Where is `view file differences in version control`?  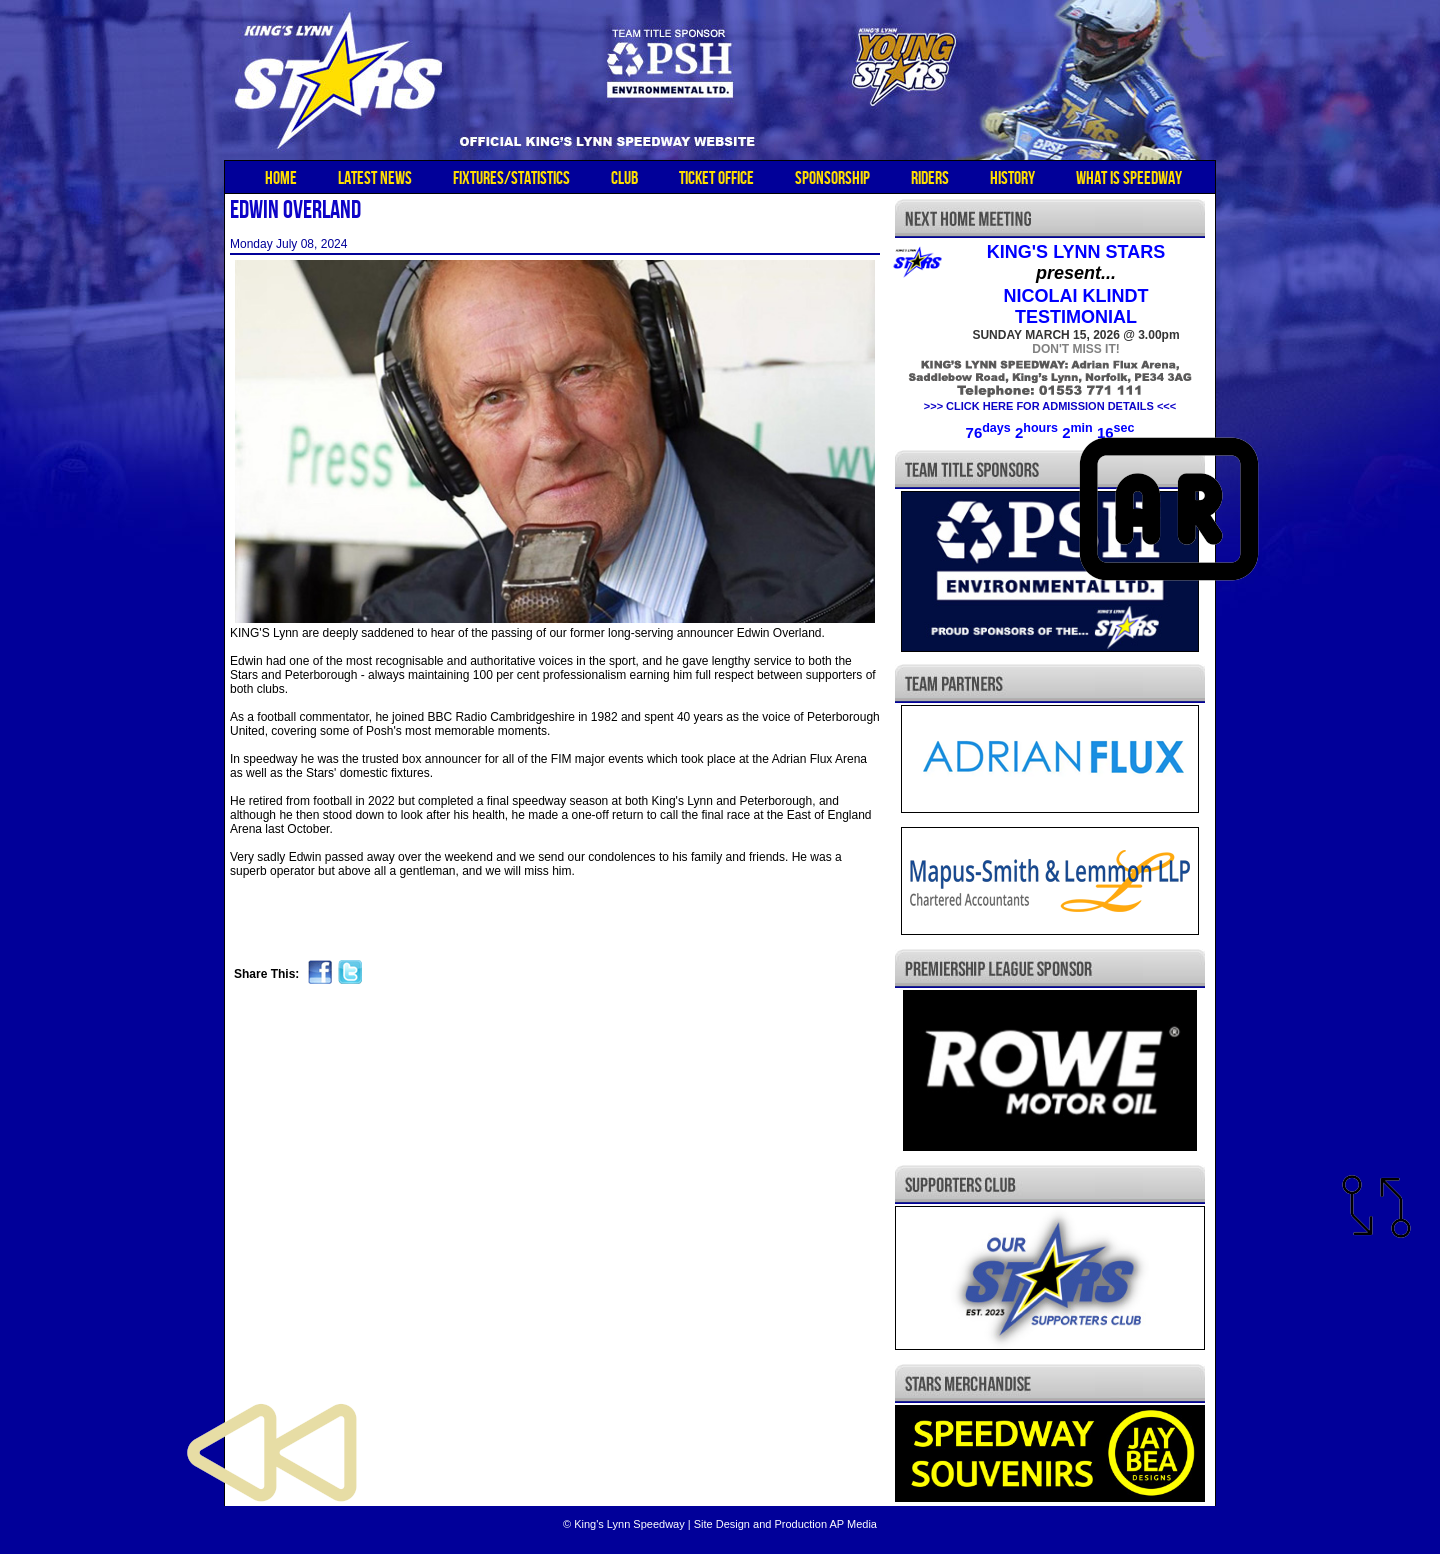
view file differences in version control is located at coordinates (1376, 1206).